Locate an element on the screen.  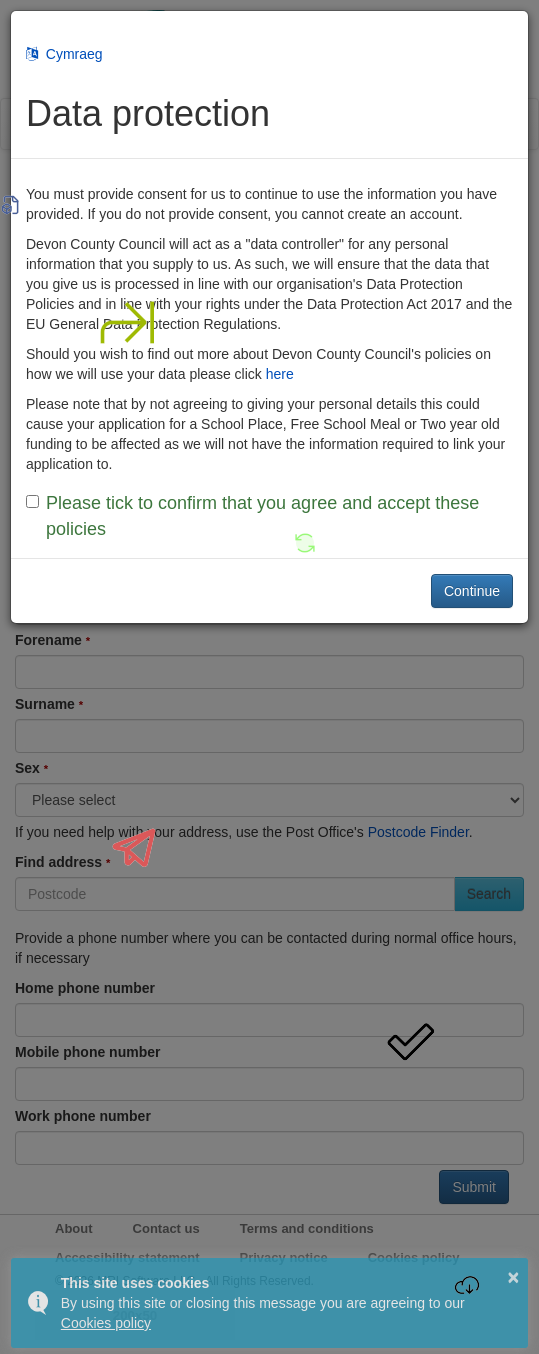
refresh or reload content is located at coordinates (305, 543).